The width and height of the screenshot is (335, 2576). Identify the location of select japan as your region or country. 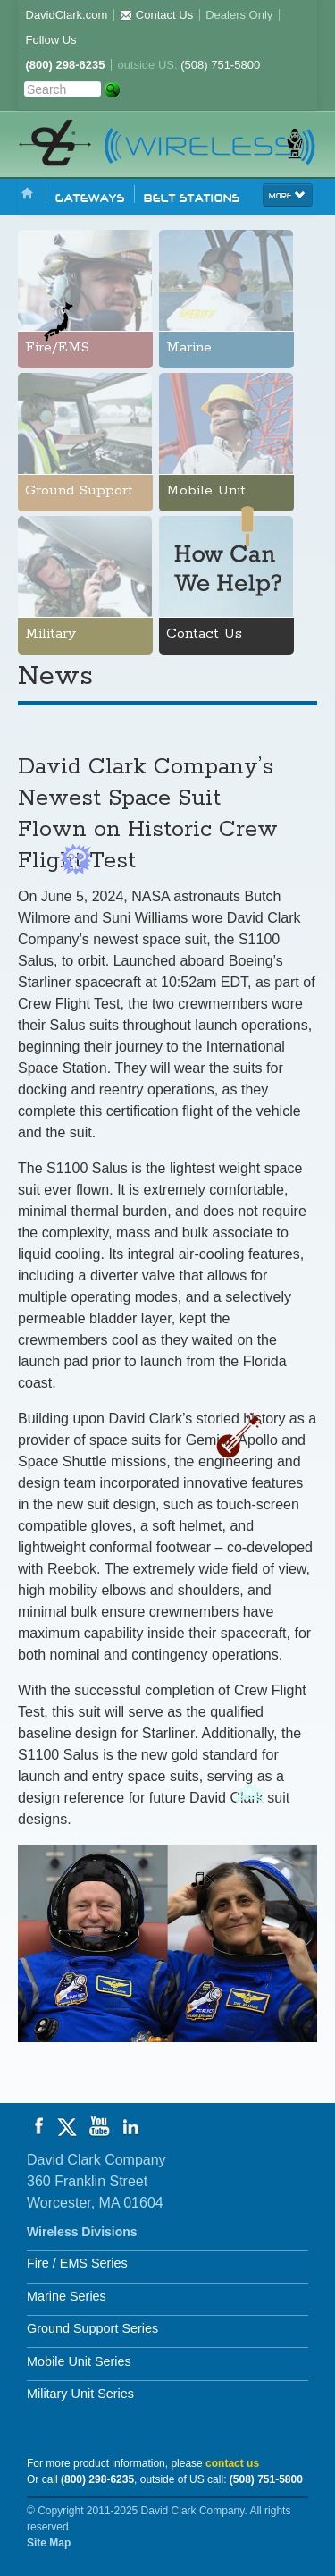
(58, 321).